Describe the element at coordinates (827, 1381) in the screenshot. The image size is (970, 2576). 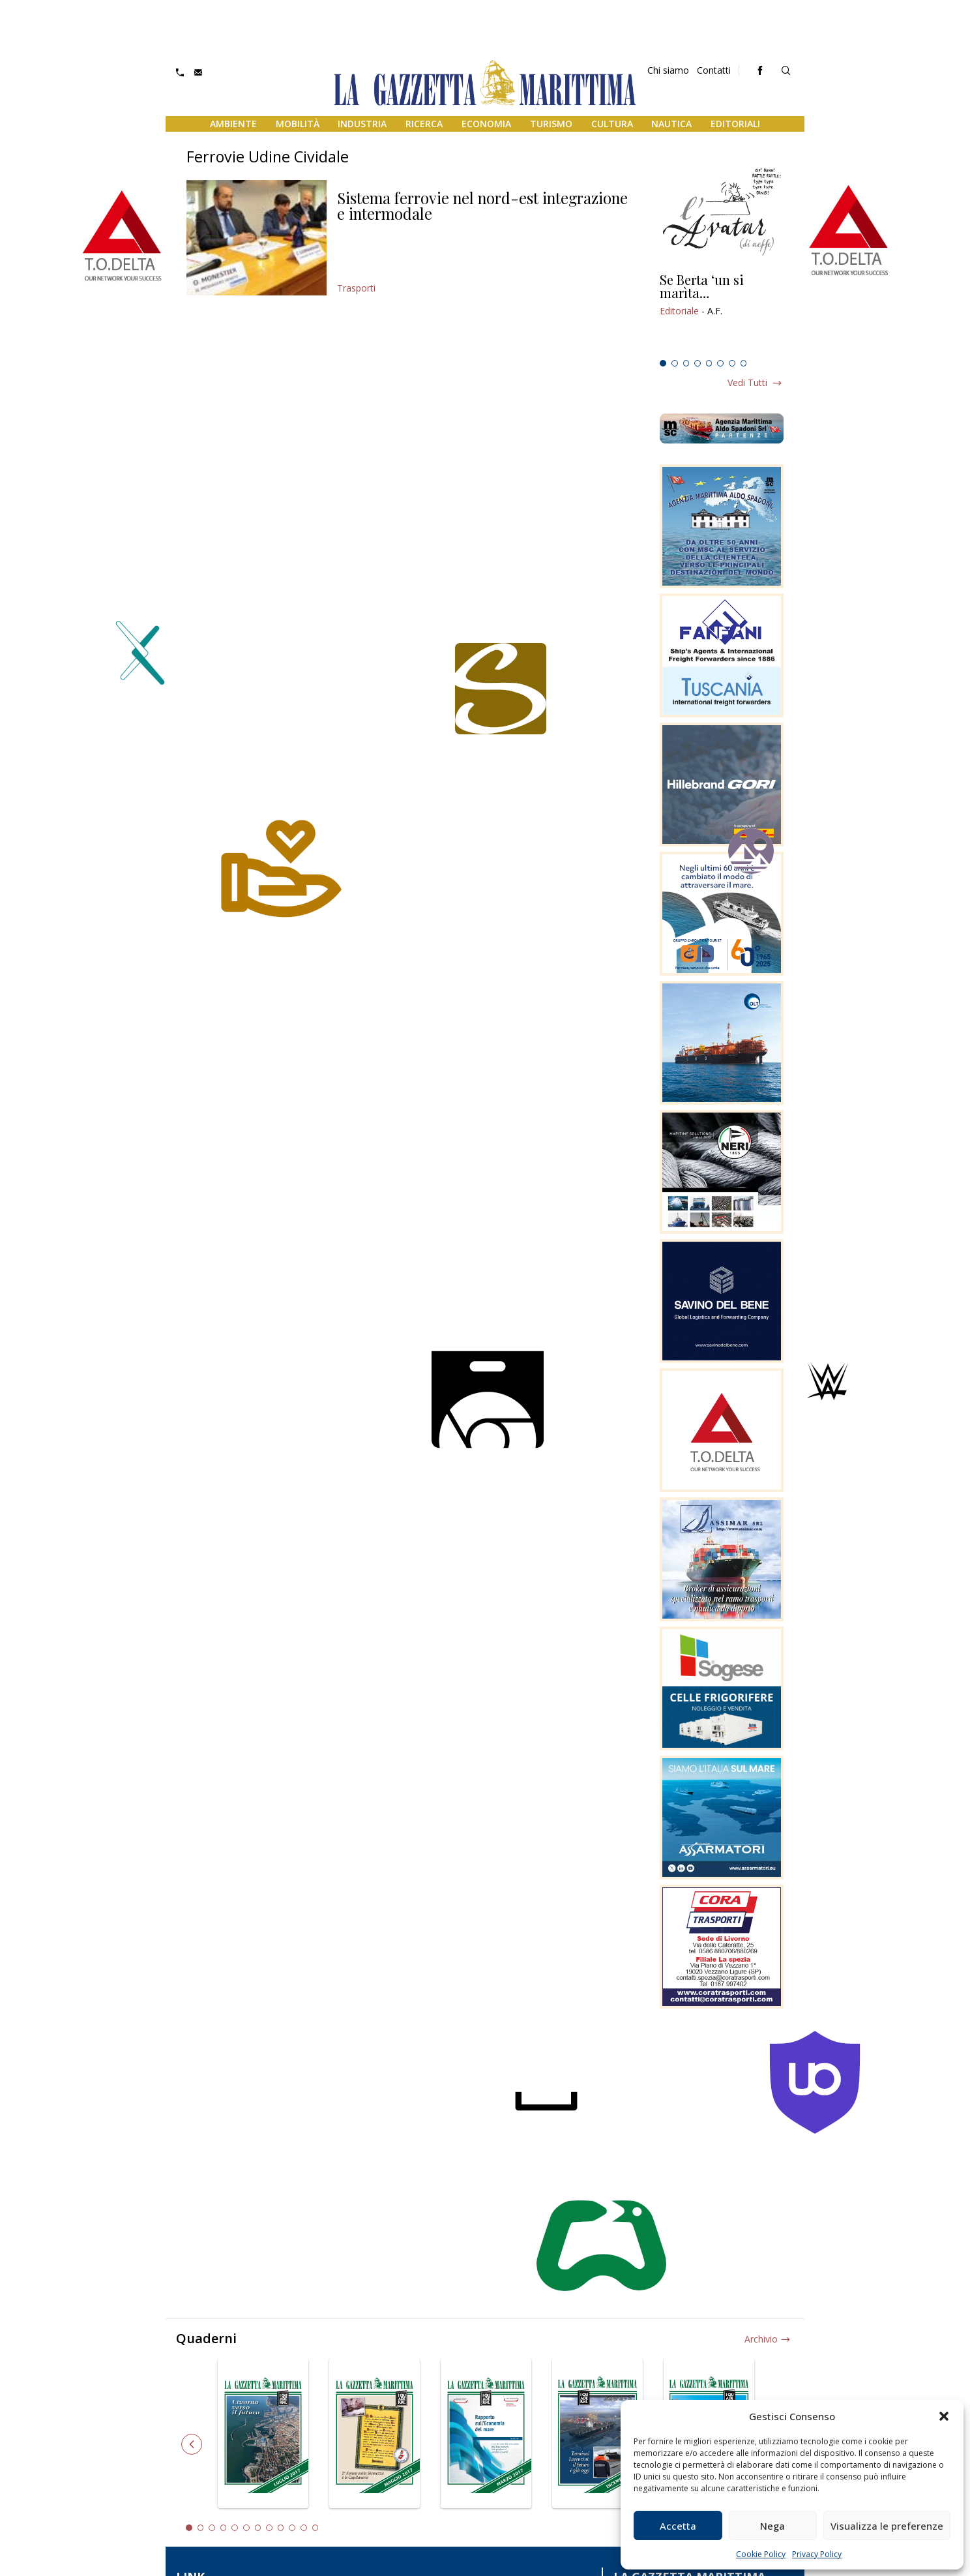
I see `WWE official logo` at that location.